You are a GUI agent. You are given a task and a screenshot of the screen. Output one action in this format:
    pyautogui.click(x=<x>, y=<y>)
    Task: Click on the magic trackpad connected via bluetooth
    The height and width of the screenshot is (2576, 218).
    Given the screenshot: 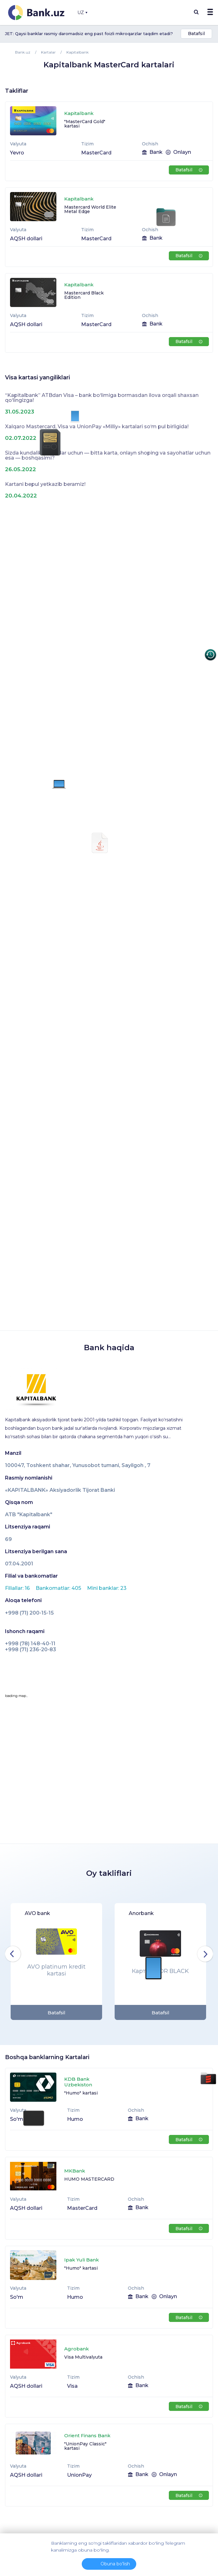 What is the action you would take?
    pyautogui.click(x=34, y=2118)
    